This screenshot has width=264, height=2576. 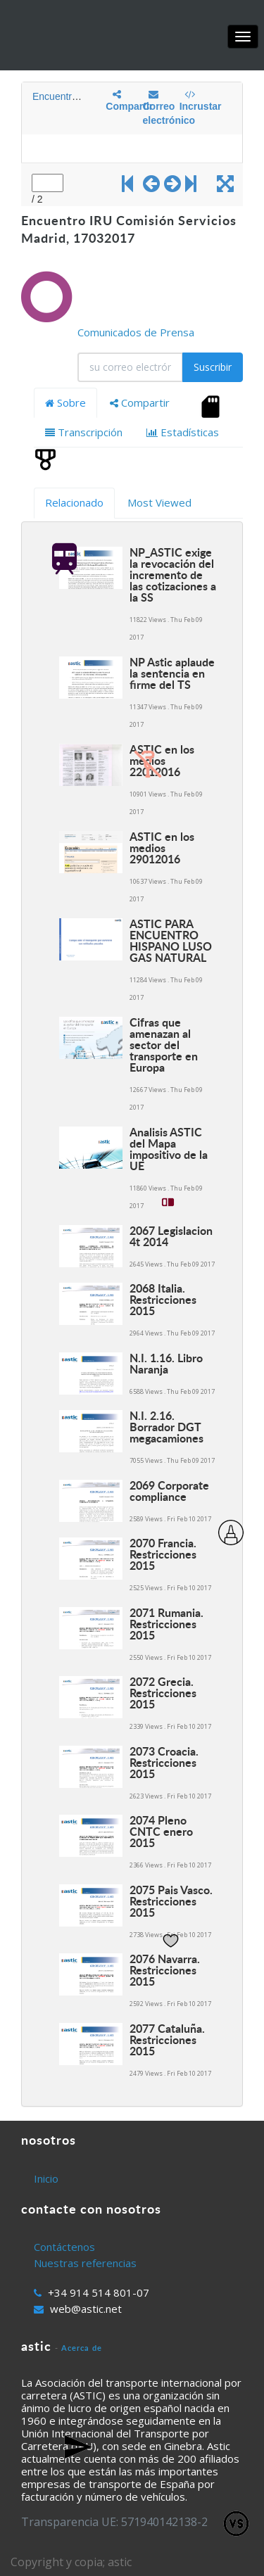 What do you see at coordinates (168, 1202) in the screenshot?
I see `access sleep or bedding settings` at bounding box center [168, 1202].